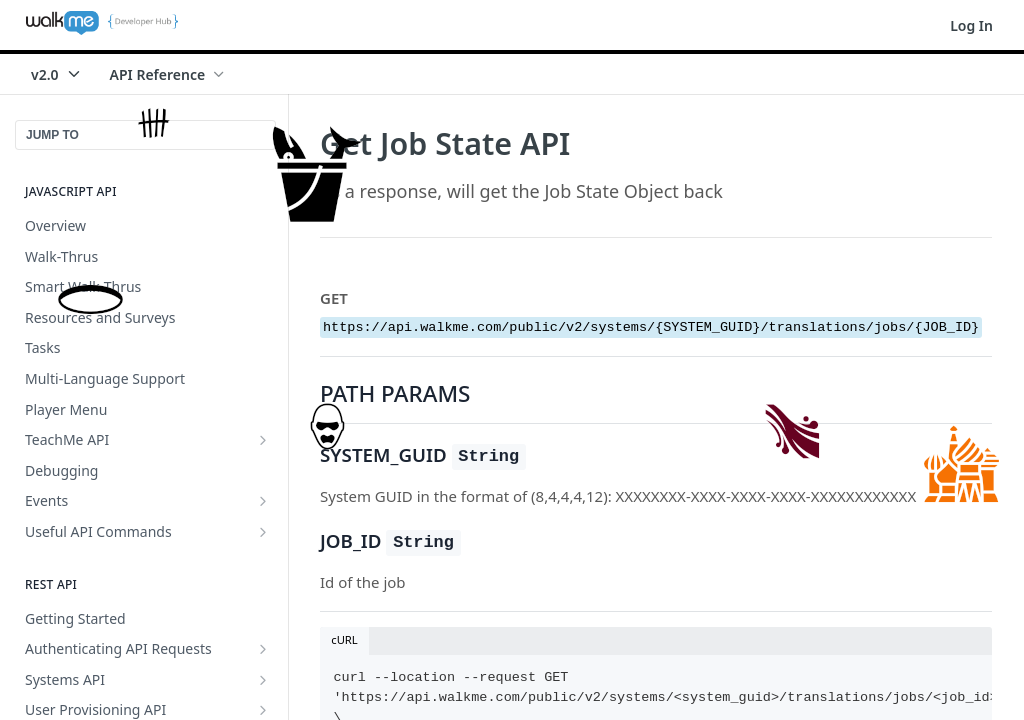 The height and width of the screenshot is (720, 1024). Describe the element at coordinates (792, 431) in the screenshot. I see `indicates water or stream-related content` at that location.